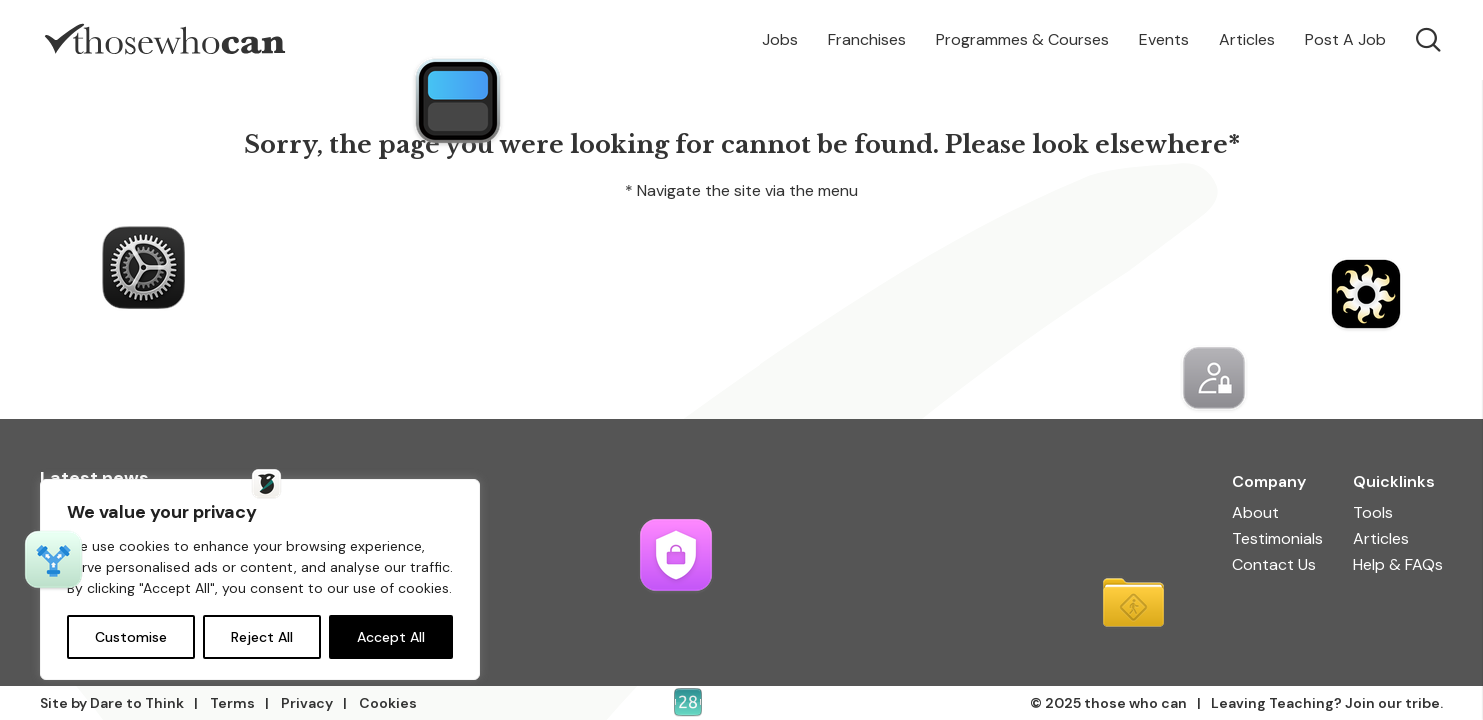 The width and height of the screenshot is (1483, 720). What do you see at coordinates (266, 483) in the screenshot?
I see `open orca slicer 3d printing software` at bounding box center [266, 483].